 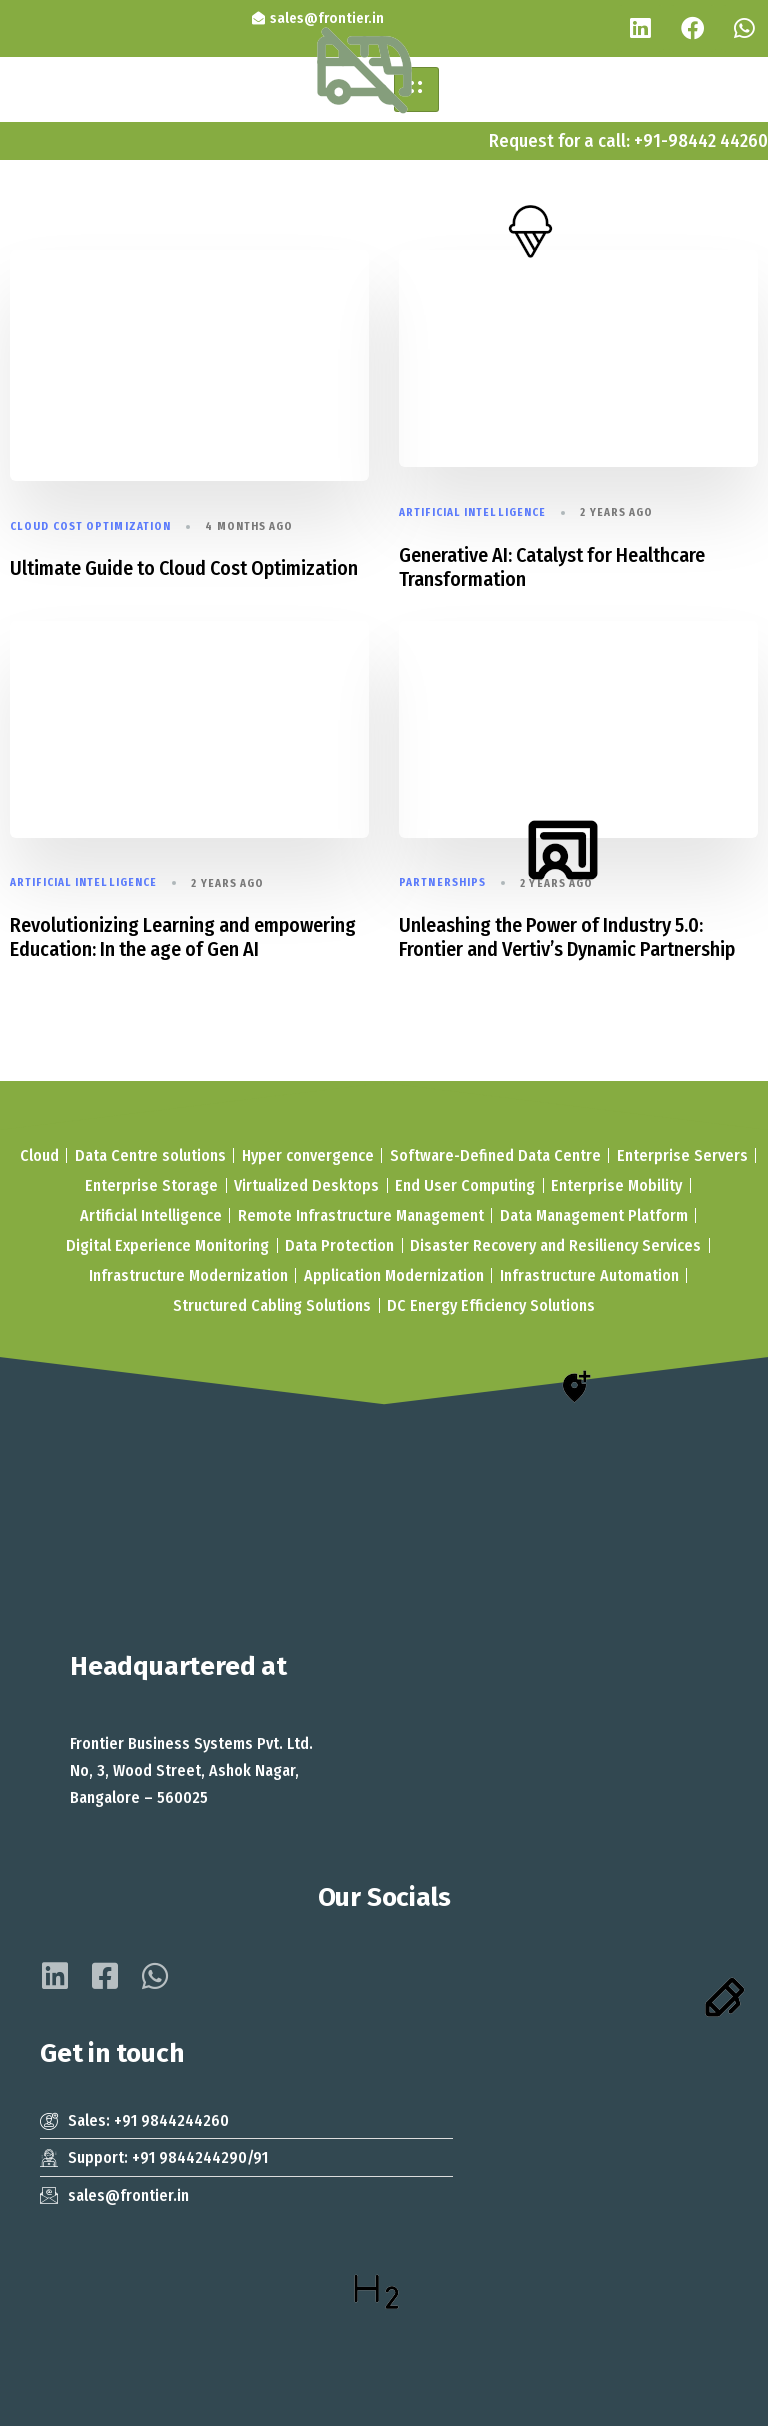 What do you see at coordinates (364, 70) in the screenshot?
I see `bus service unavailable or cancelled` at bounding box center [364, 70].